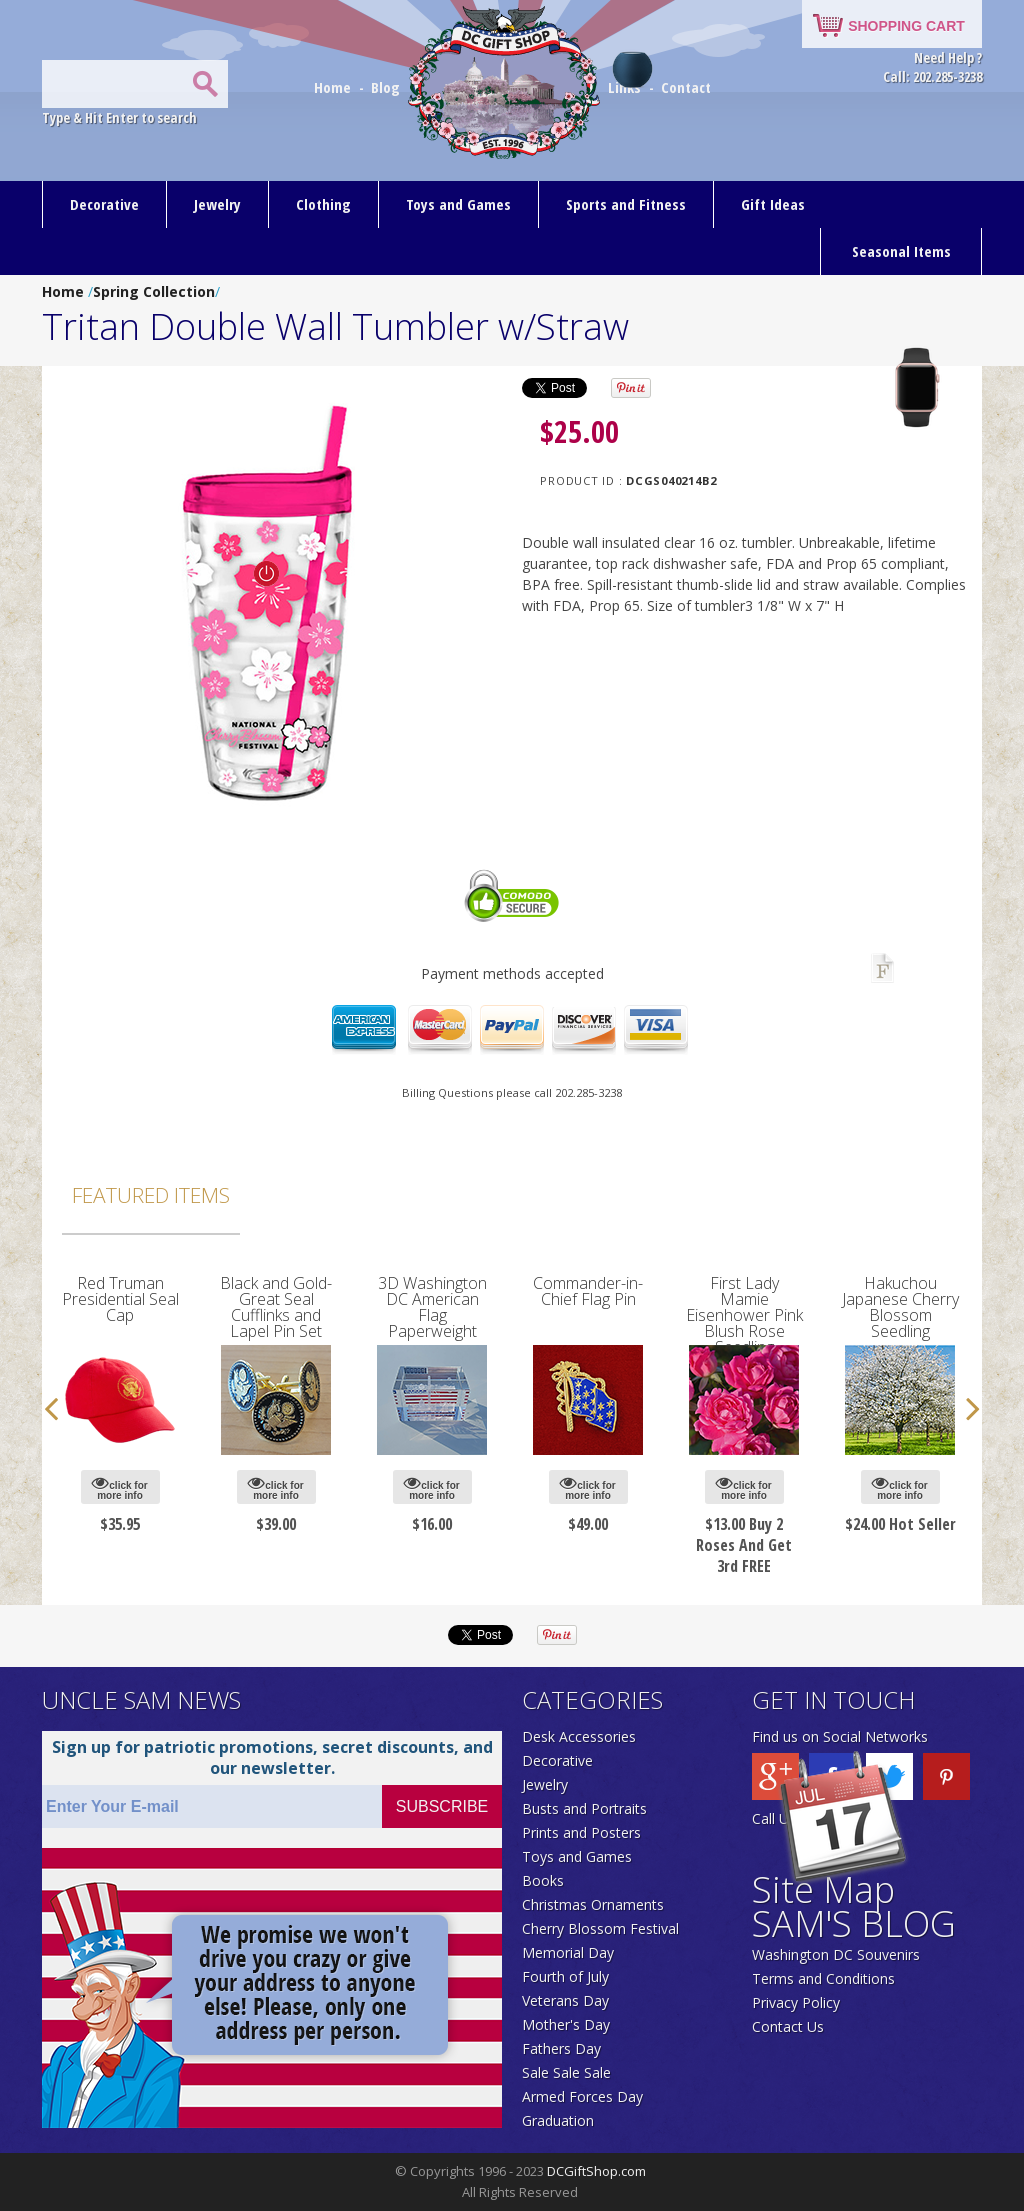 The height and width of the screenshot is (2211, 1024). Describe the element at coordinates (843, 1819) in the screenshot. I see `access calendar preferences or settings` at that location.